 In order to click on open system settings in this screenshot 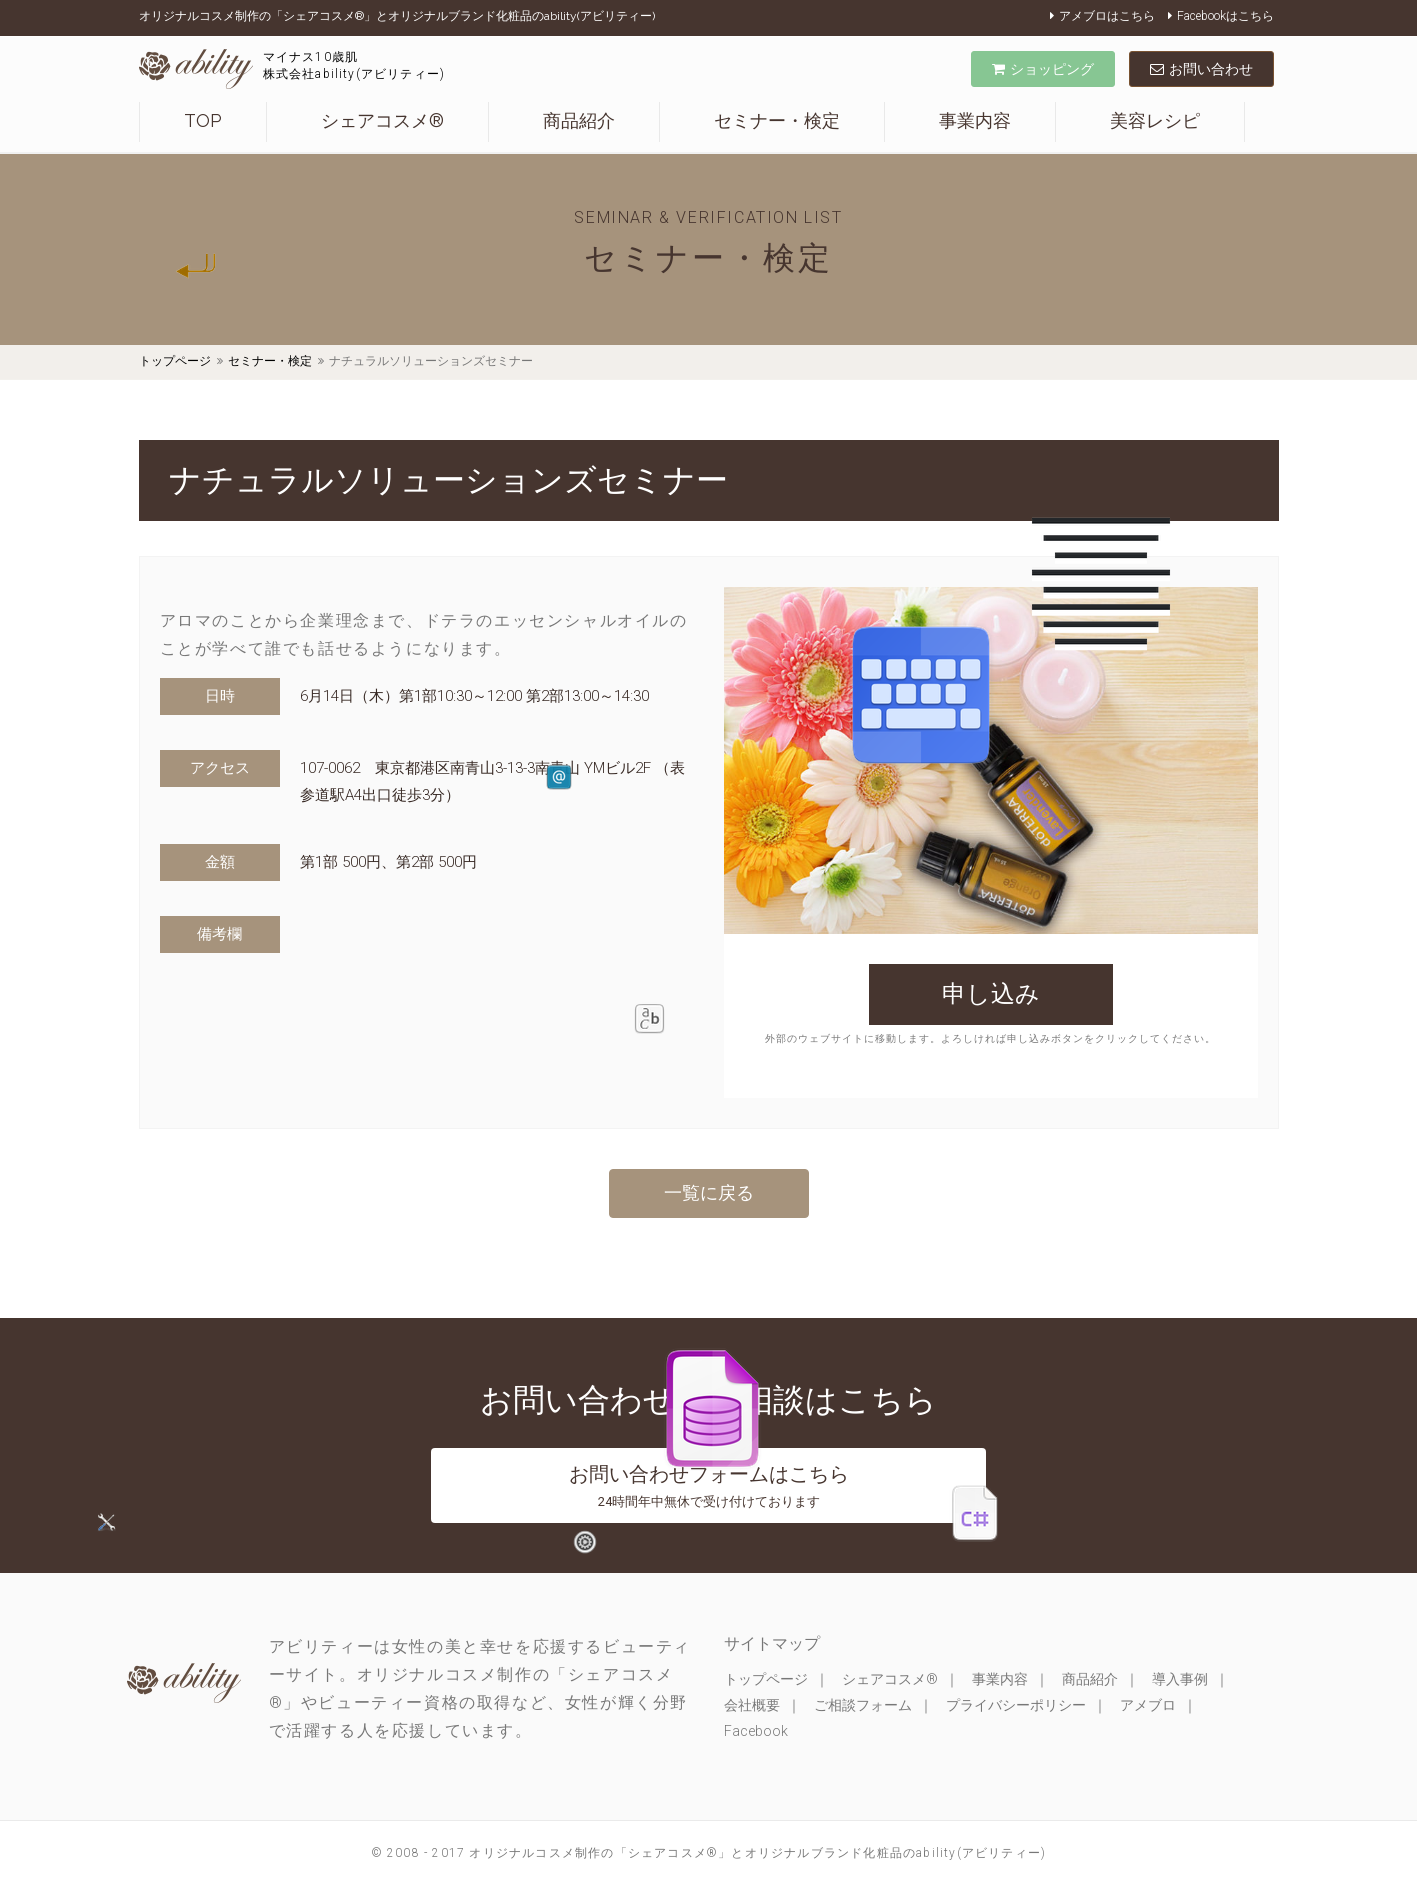, I will do `click(585, 1542)`.